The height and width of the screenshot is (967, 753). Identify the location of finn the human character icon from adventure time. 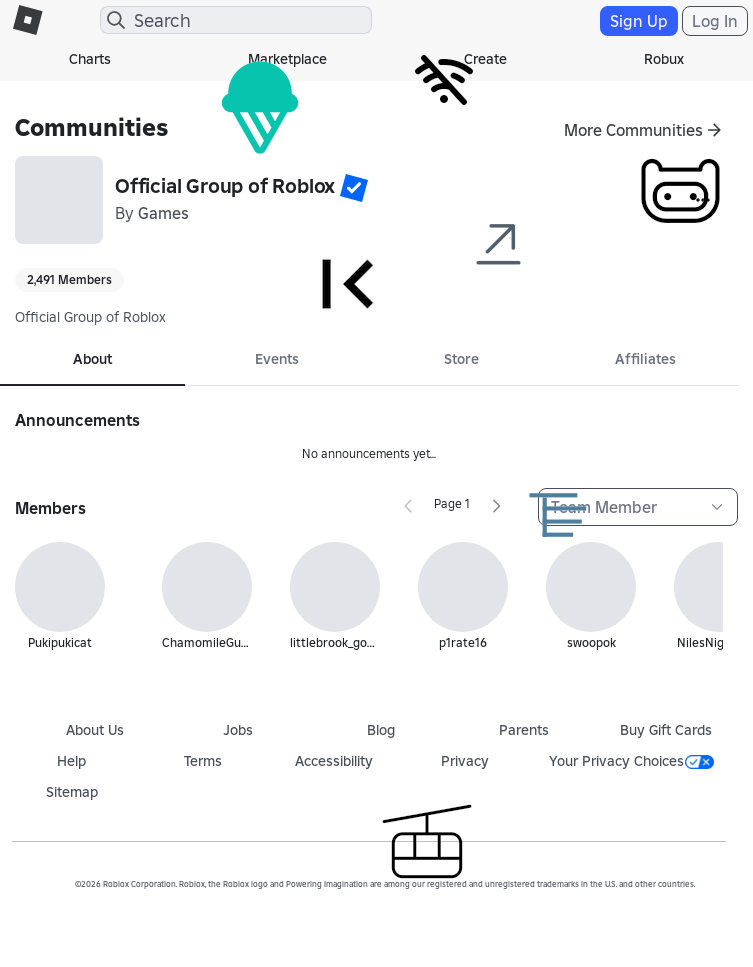
(680, 189).